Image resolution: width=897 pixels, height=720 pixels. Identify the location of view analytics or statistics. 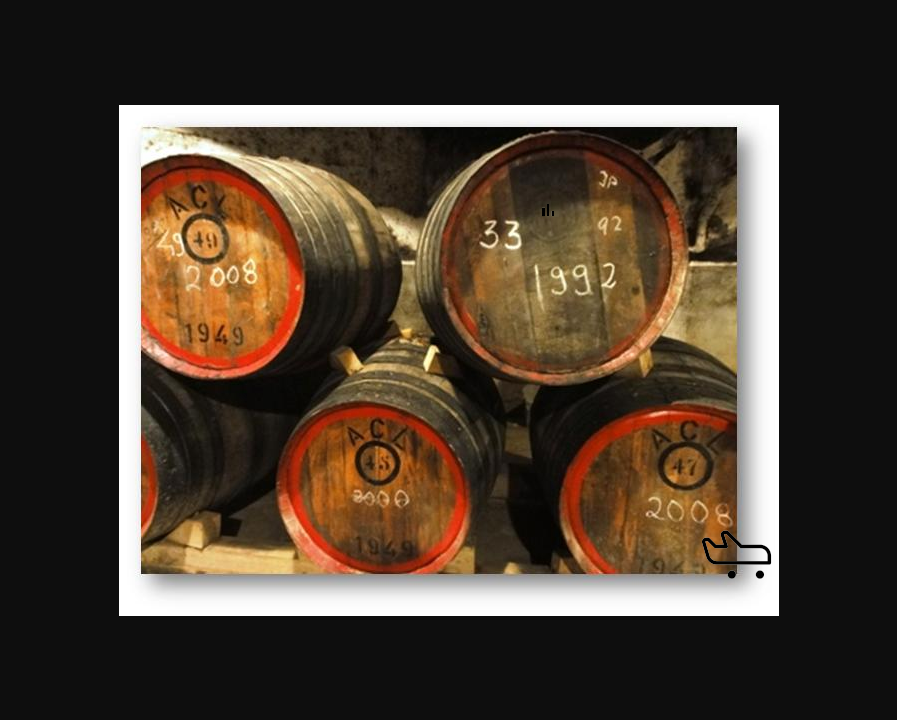
(548, 210).